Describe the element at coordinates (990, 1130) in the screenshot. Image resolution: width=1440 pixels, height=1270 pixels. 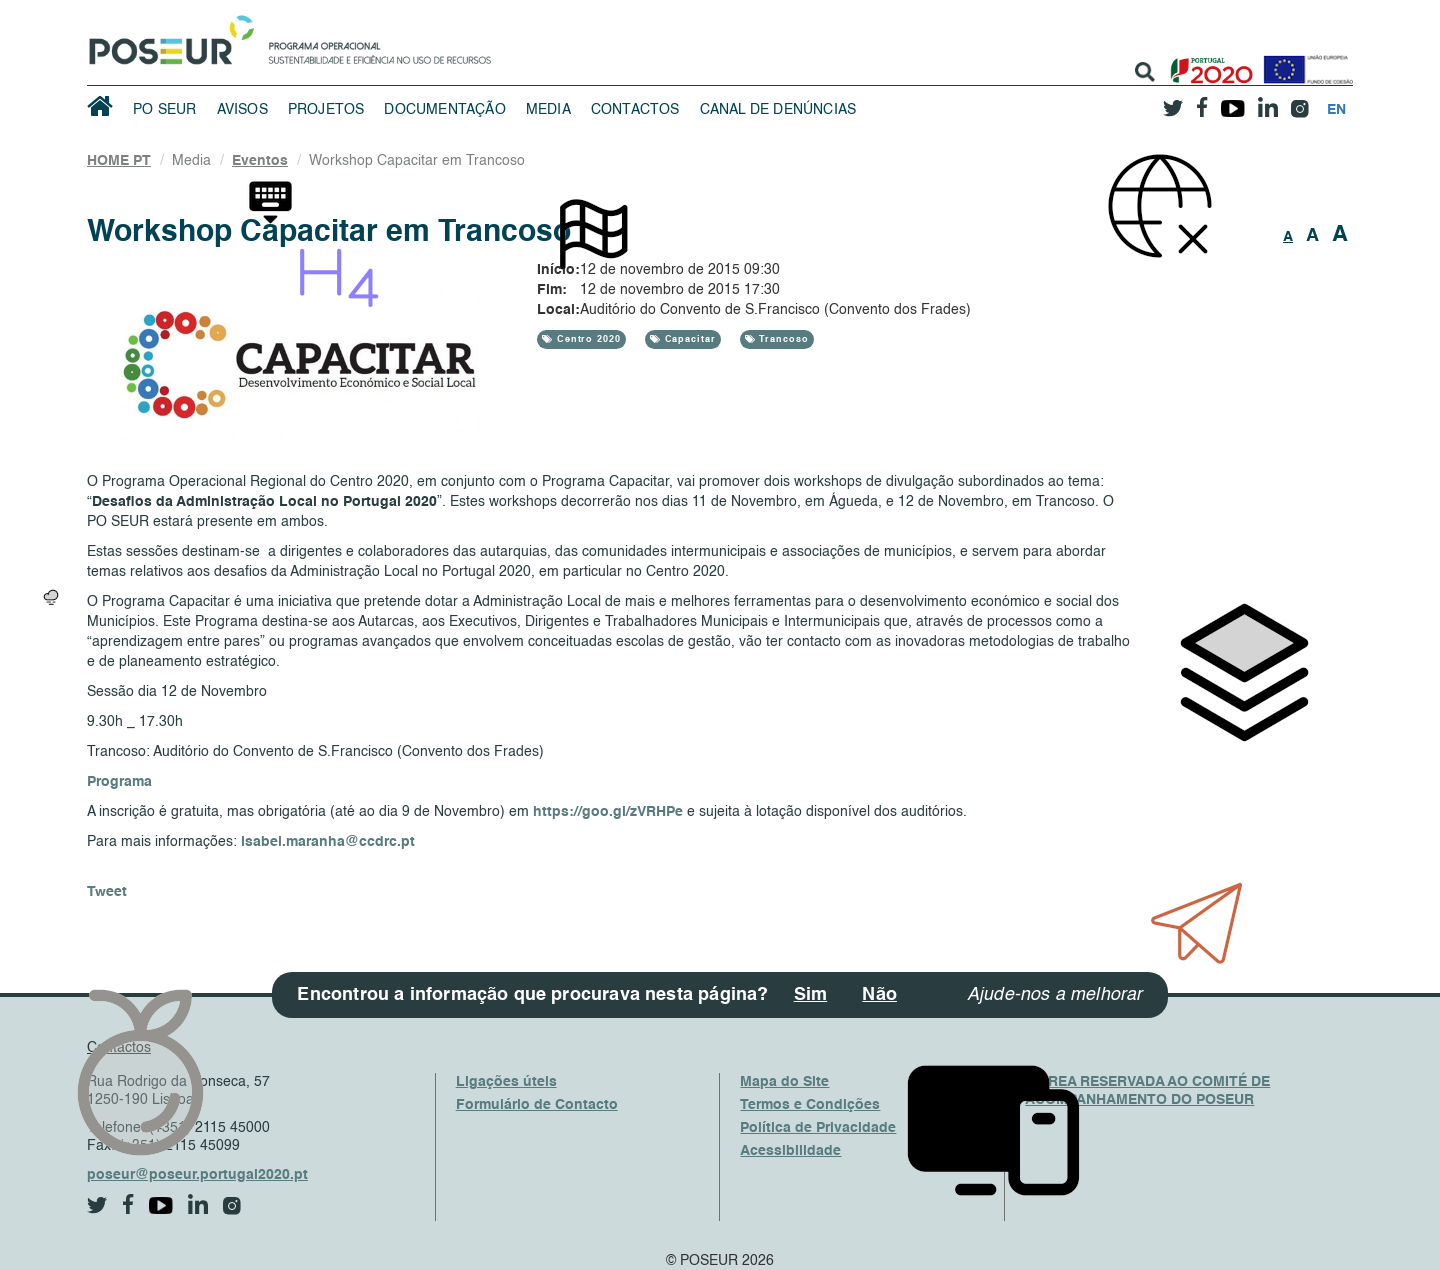
I see `manage connected devices` at that location.